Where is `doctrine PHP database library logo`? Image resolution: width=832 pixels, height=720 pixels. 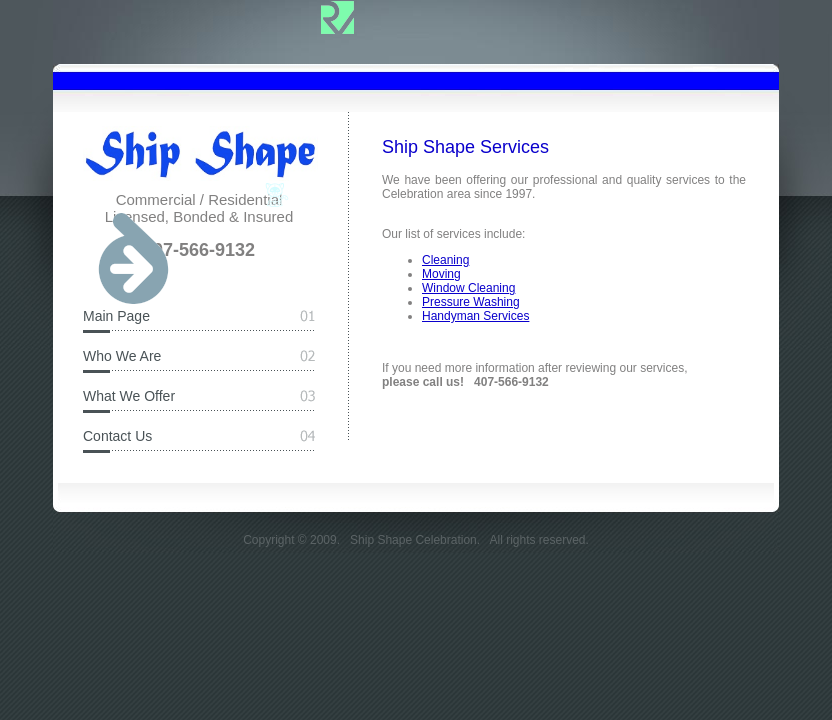
doctrine PHP database library logo is located at coordinates (133, 258).